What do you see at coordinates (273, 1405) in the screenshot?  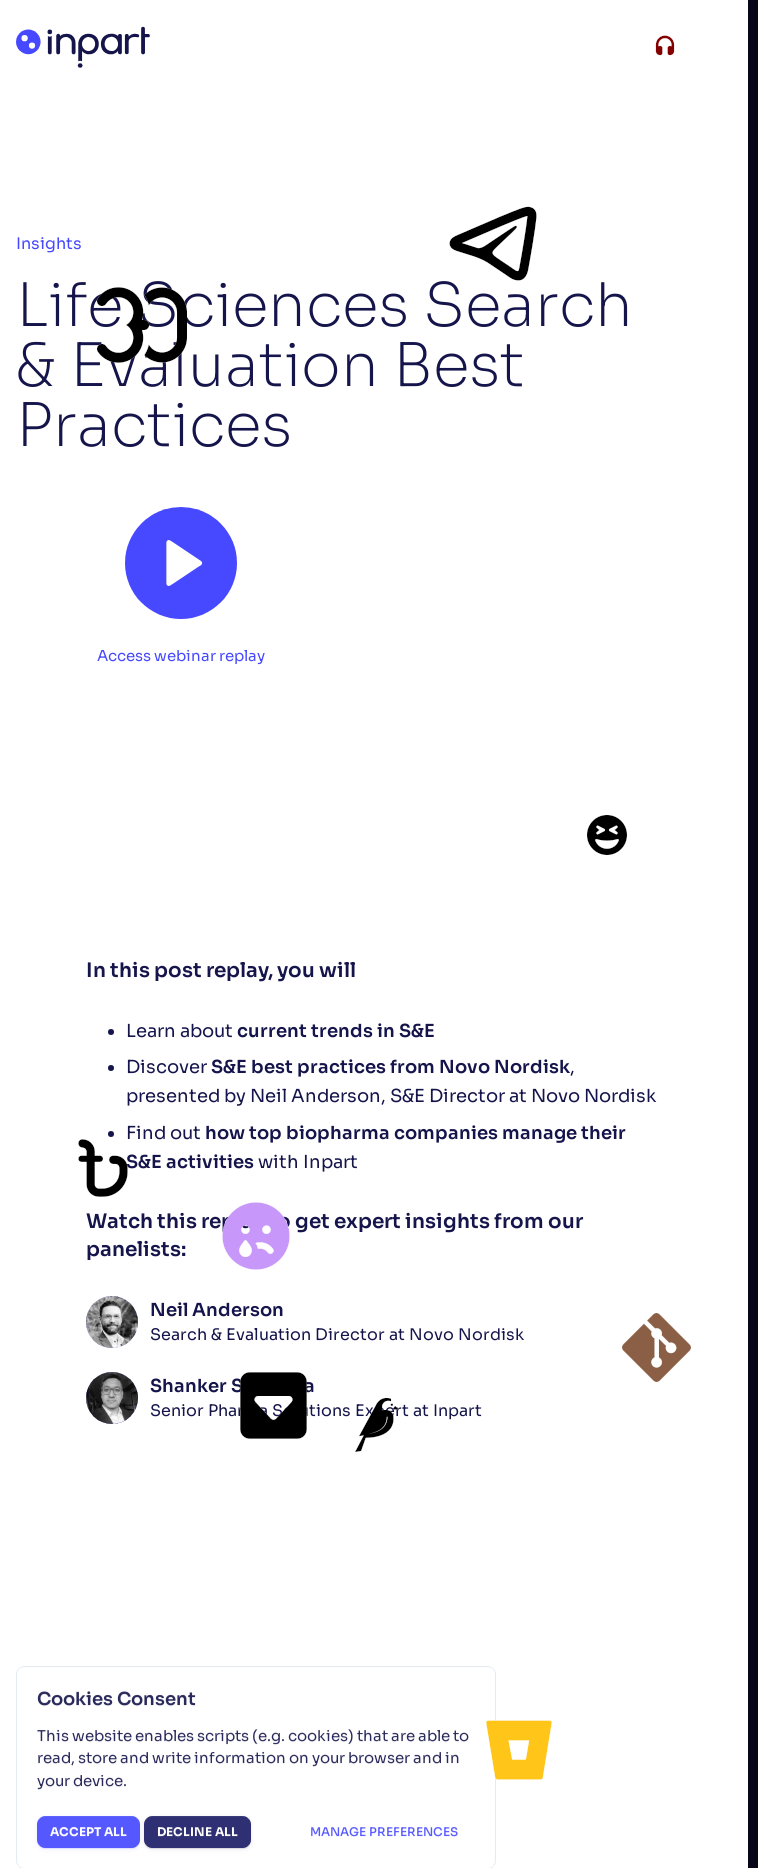 I see `expand dropdown menu` at bounding box center [273, 1405].